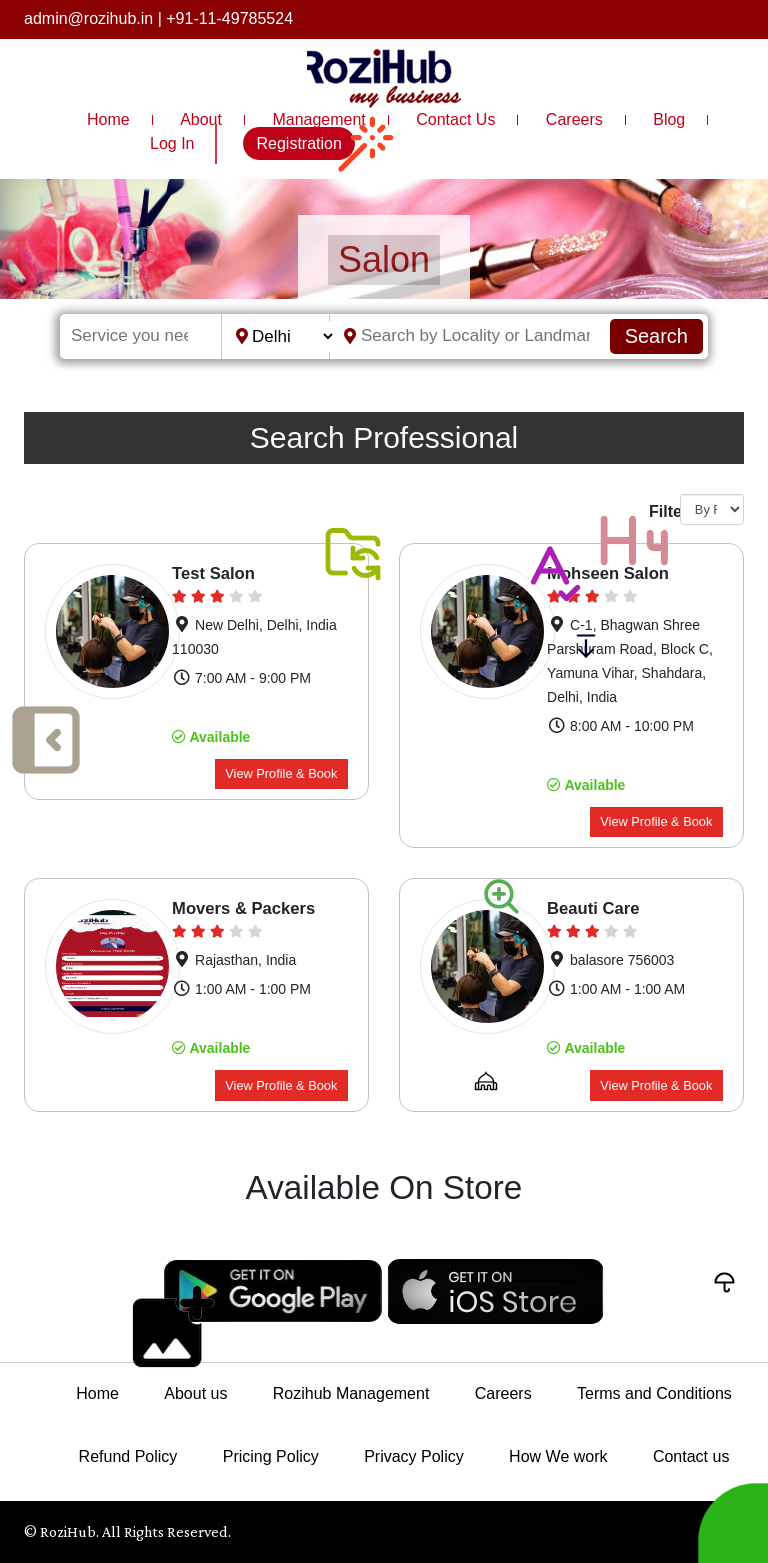  Describe the element at coordinates (550, 571) in the screenshot. I see `check spelling and grammar` at that location.